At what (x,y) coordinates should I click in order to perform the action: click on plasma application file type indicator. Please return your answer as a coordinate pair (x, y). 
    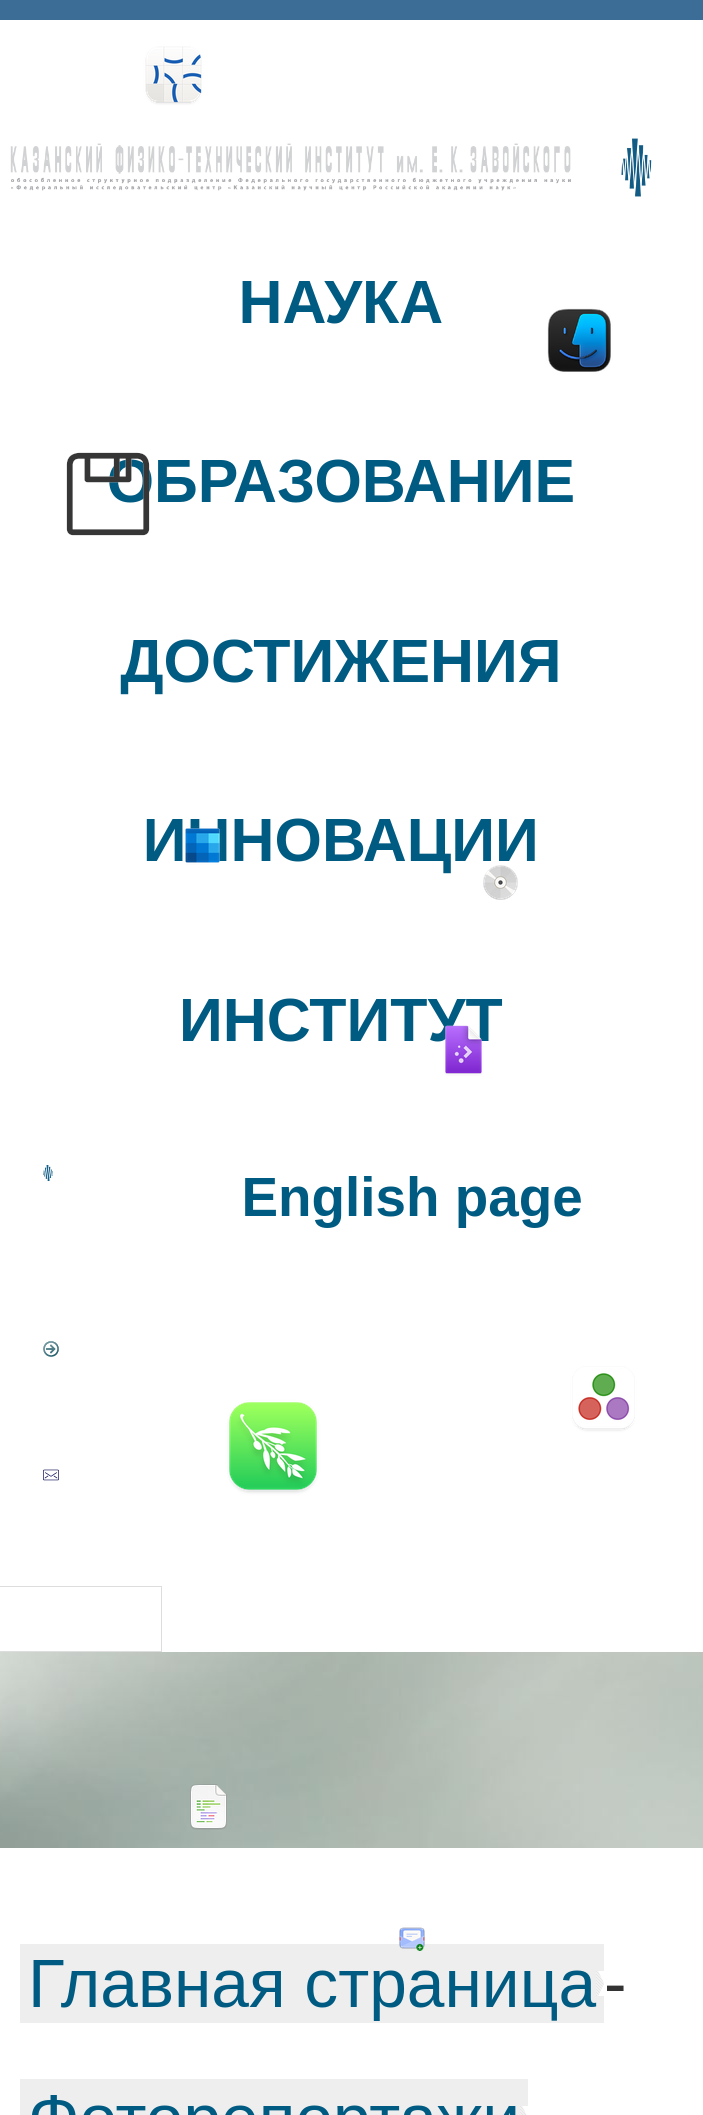
    Looking at the image, I should click on (463, 1050).